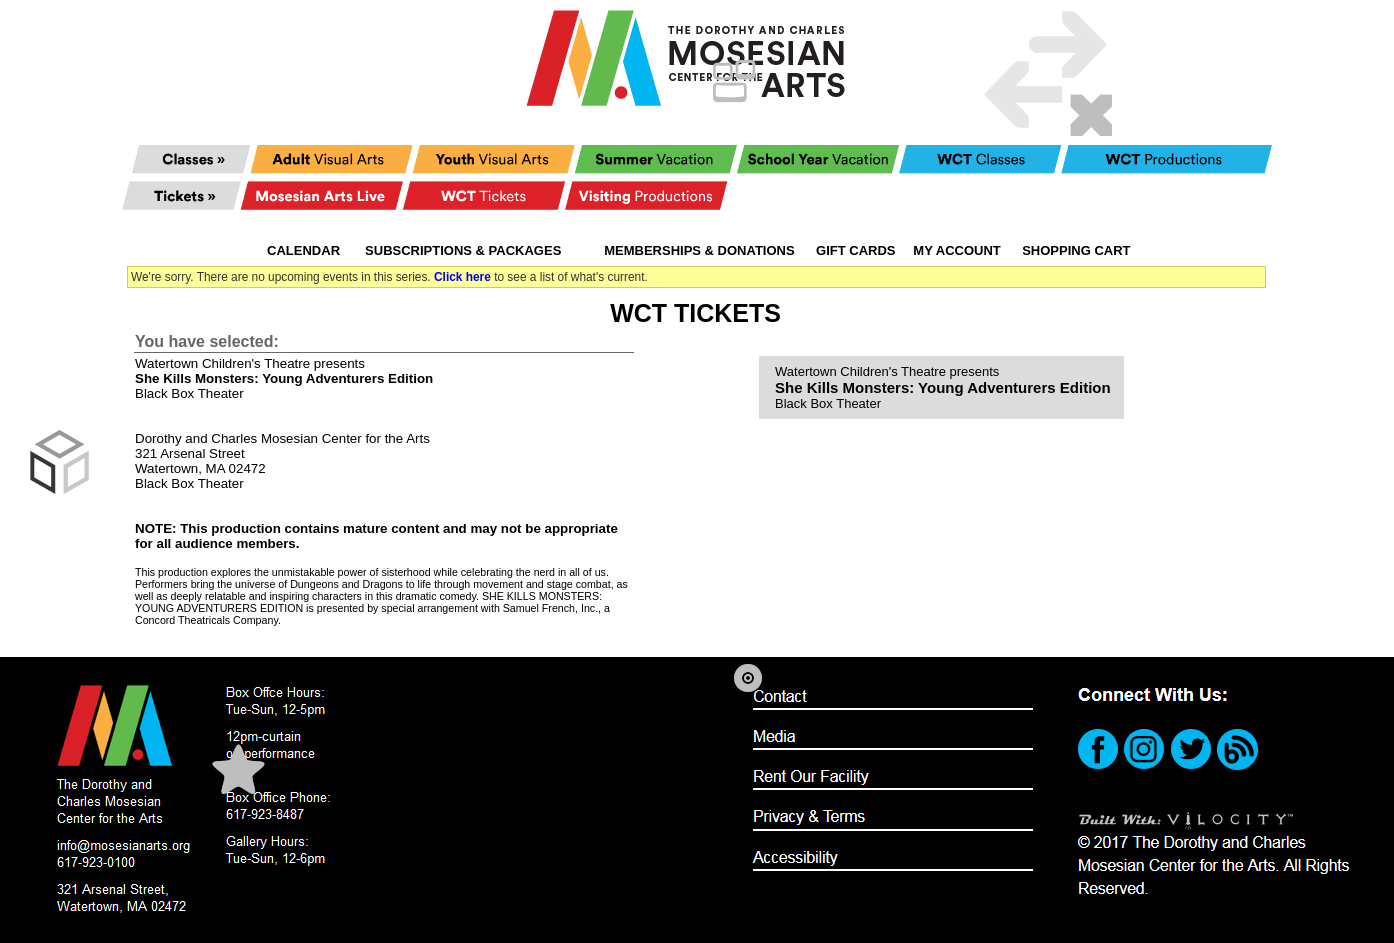  What do you see at coordinates (735, 82) in the screenshot?
I see `open keyboard shortcuts preferences` at bounding box center [735, 82].